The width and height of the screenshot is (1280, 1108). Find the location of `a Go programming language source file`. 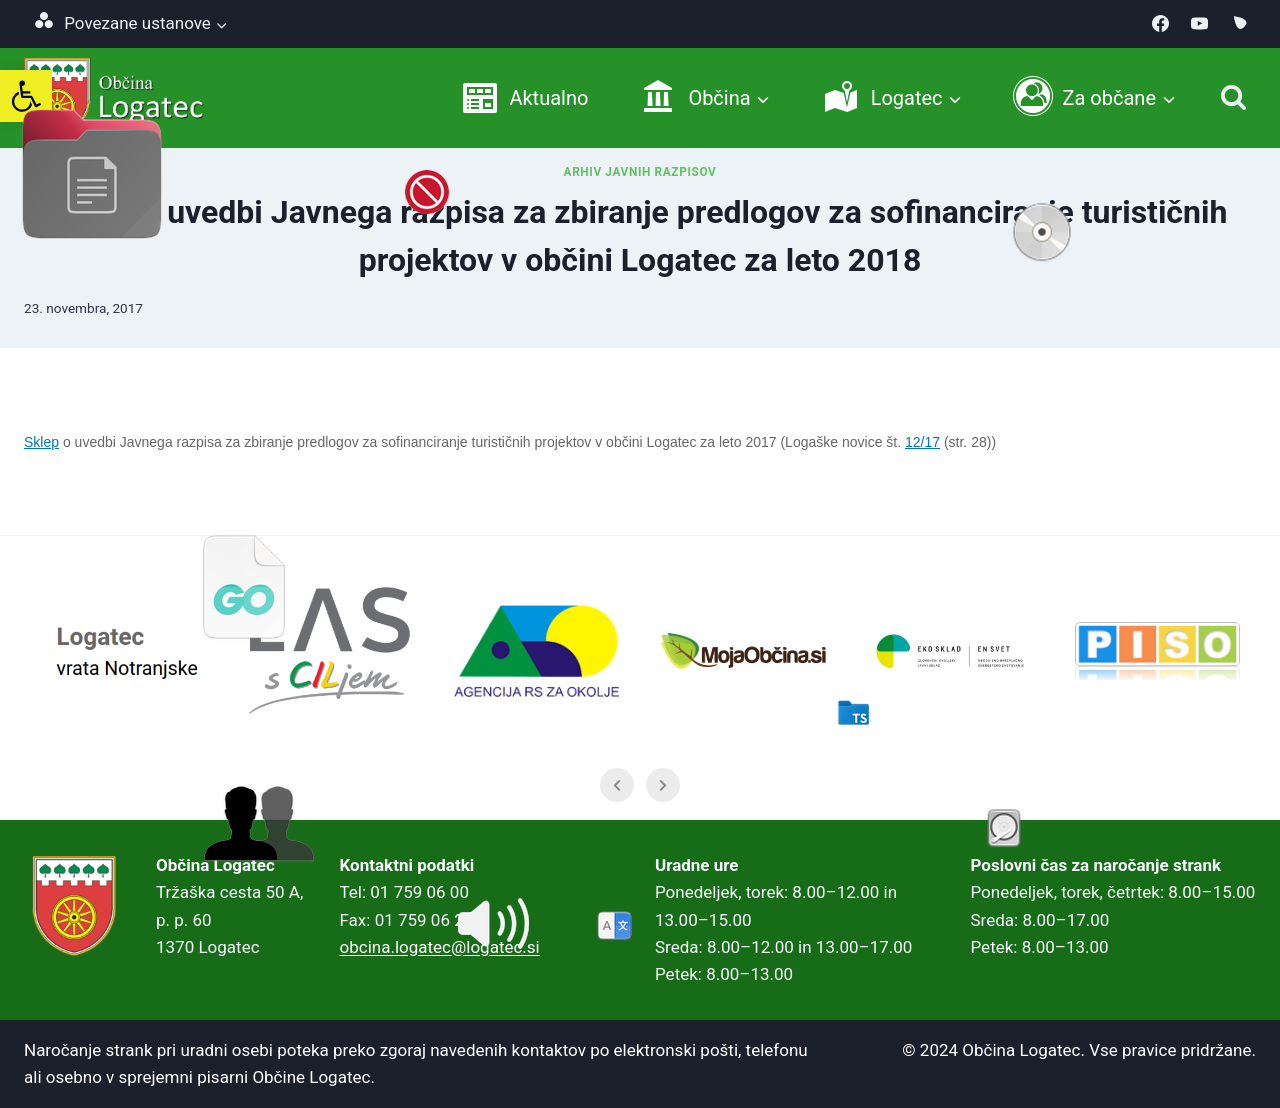

a Go programming language source file is located at coordinates (244, 587).